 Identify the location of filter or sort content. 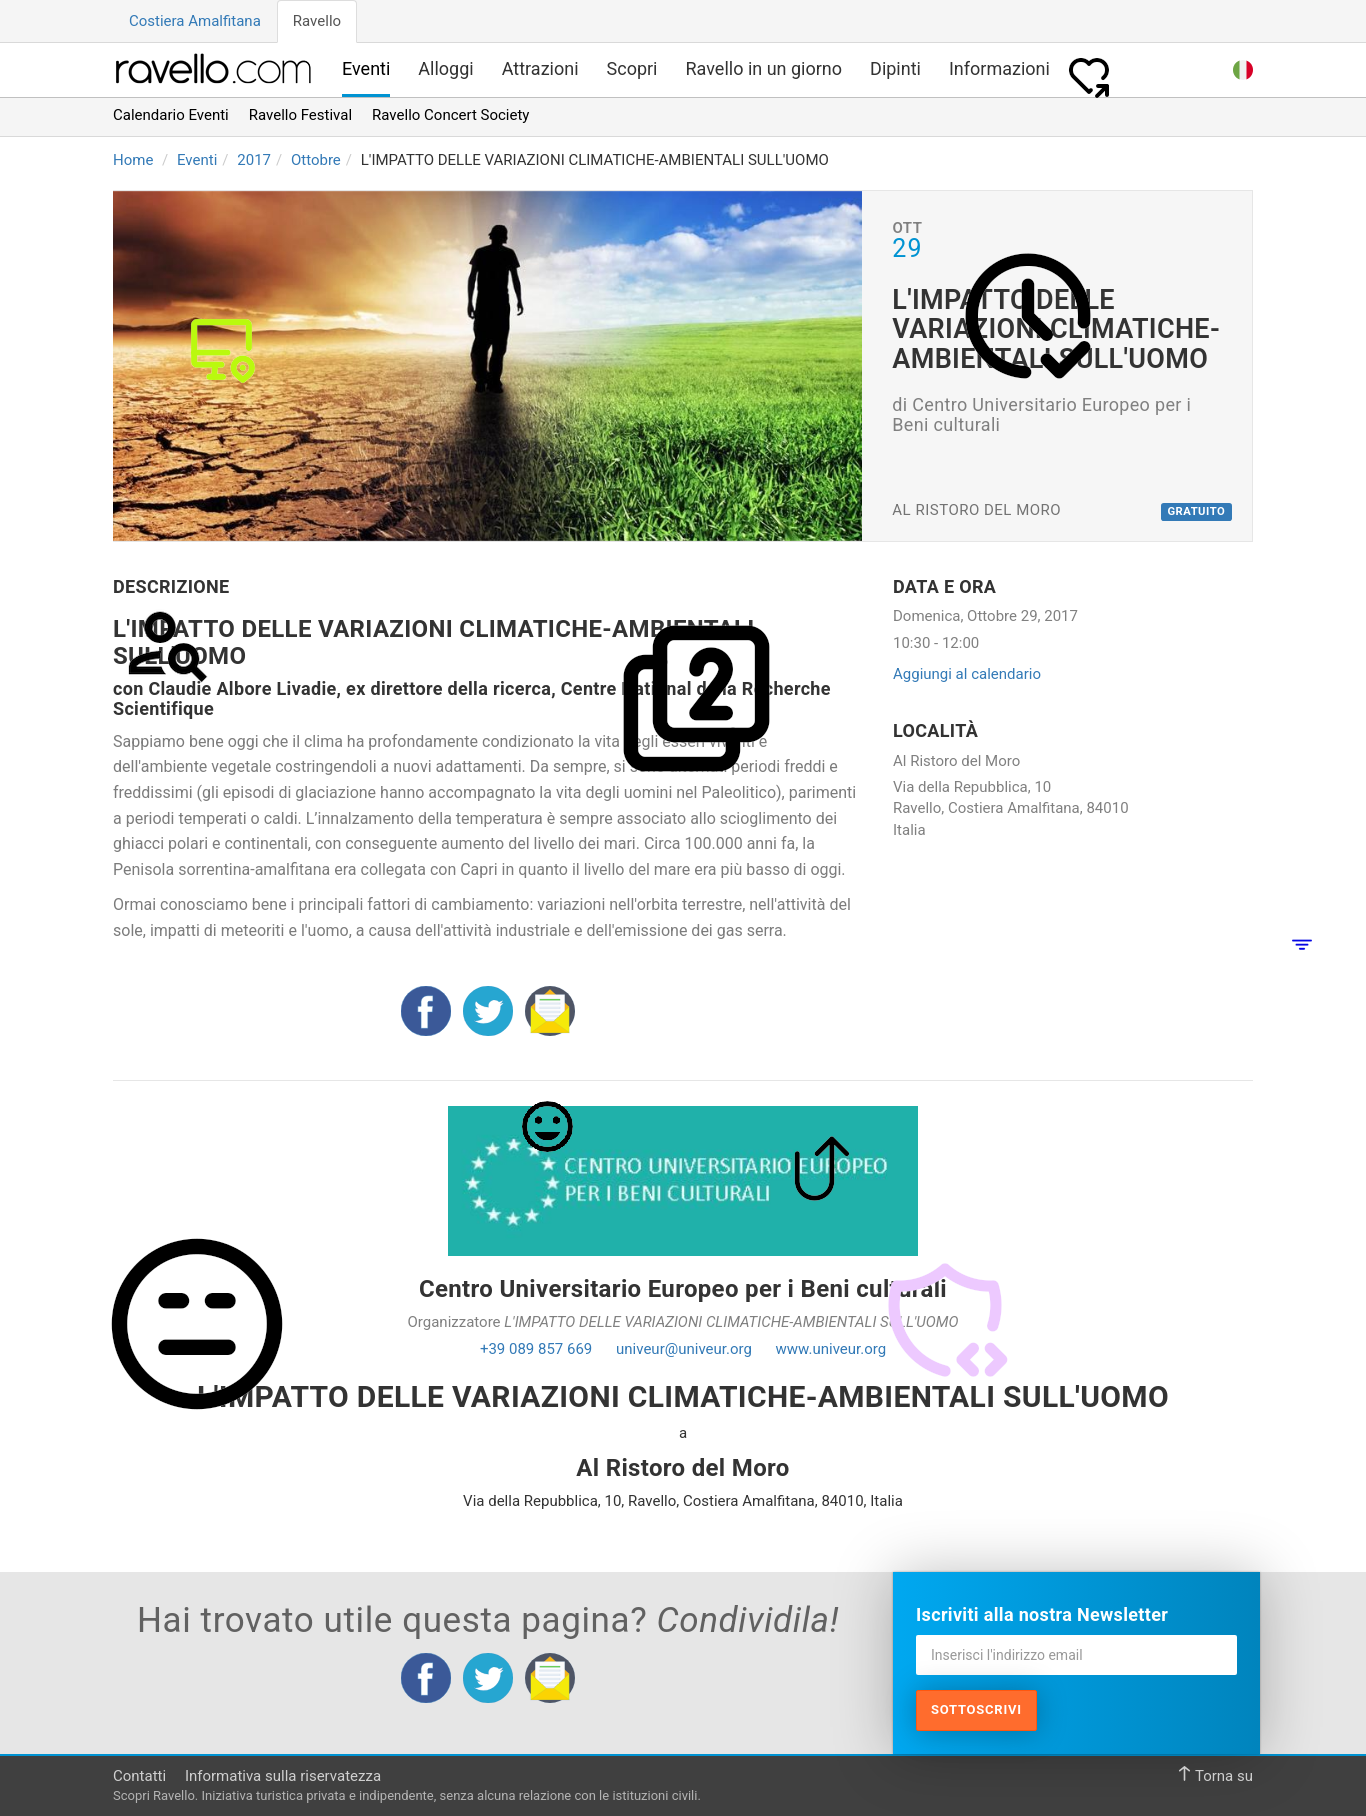
(1302, 944).